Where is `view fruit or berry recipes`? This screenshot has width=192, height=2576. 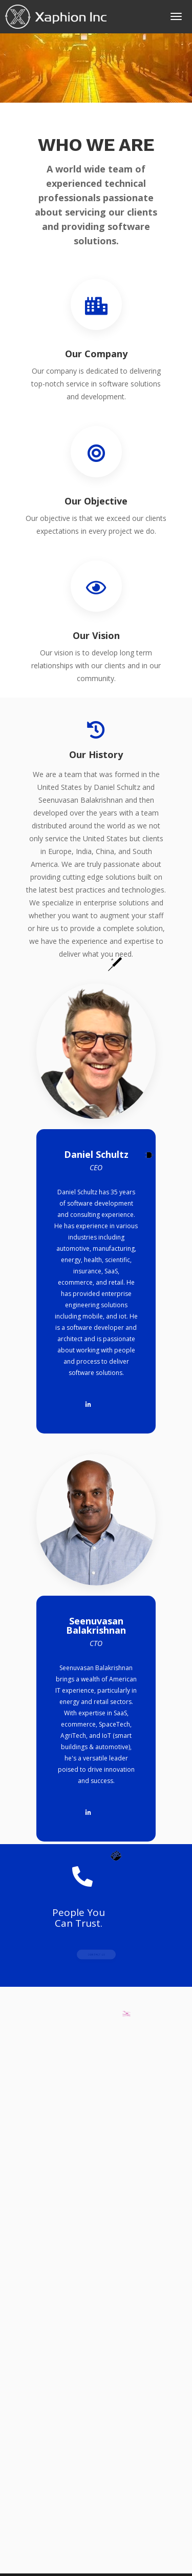 view fruit or berry recipes is located at coordinates (116, 1855).